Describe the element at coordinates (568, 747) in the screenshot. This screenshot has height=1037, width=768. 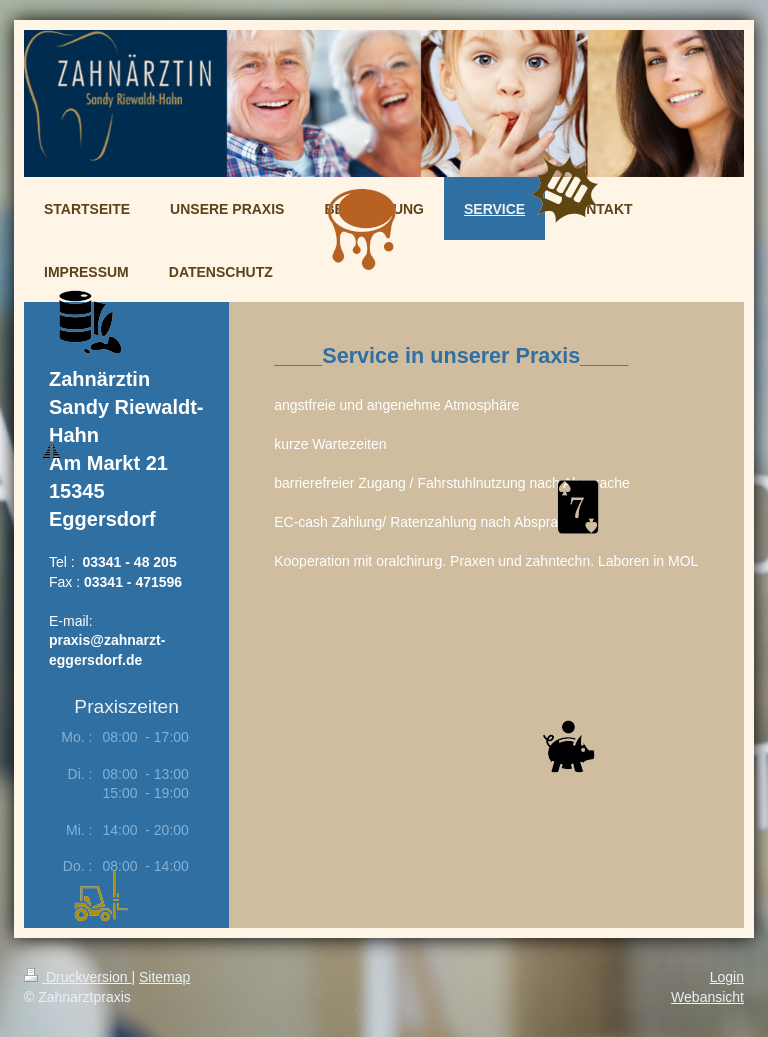
I see `access savings or budget features` at that location.